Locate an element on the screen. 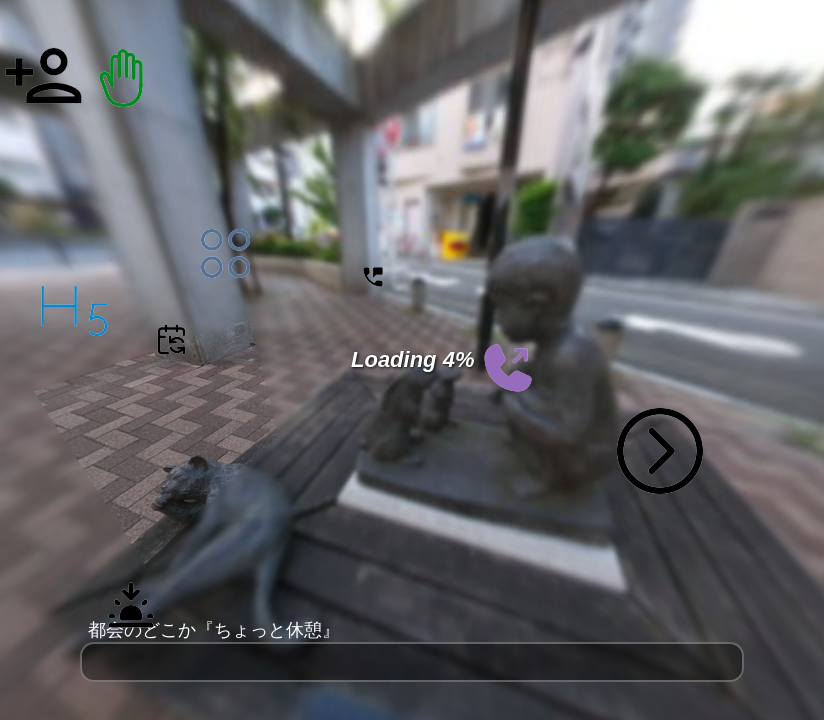 This screenshot has width=824, height=720. access voicemail or phone messages is located at coordinates (373, 277).